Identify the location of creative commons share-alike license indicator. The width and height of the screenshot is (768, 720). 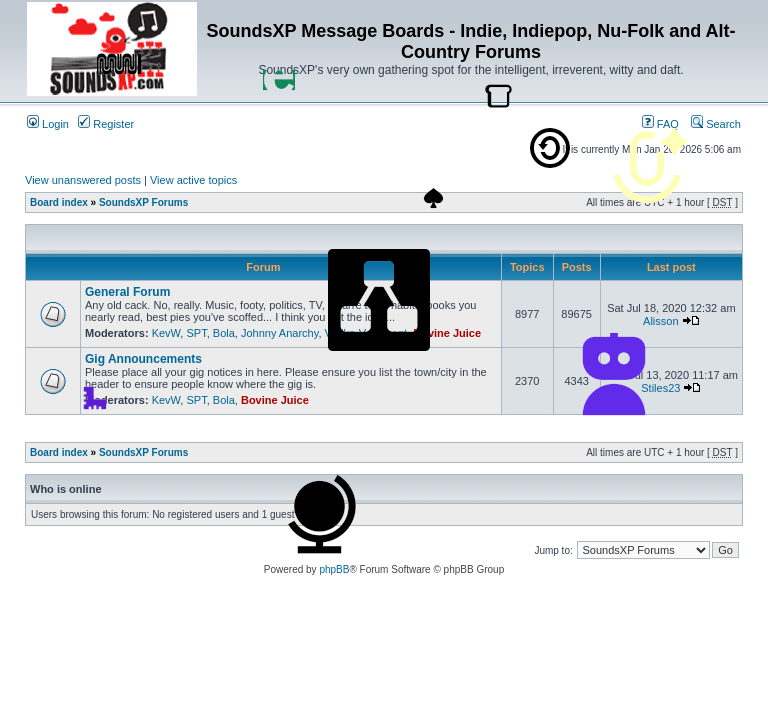
(550, 148).